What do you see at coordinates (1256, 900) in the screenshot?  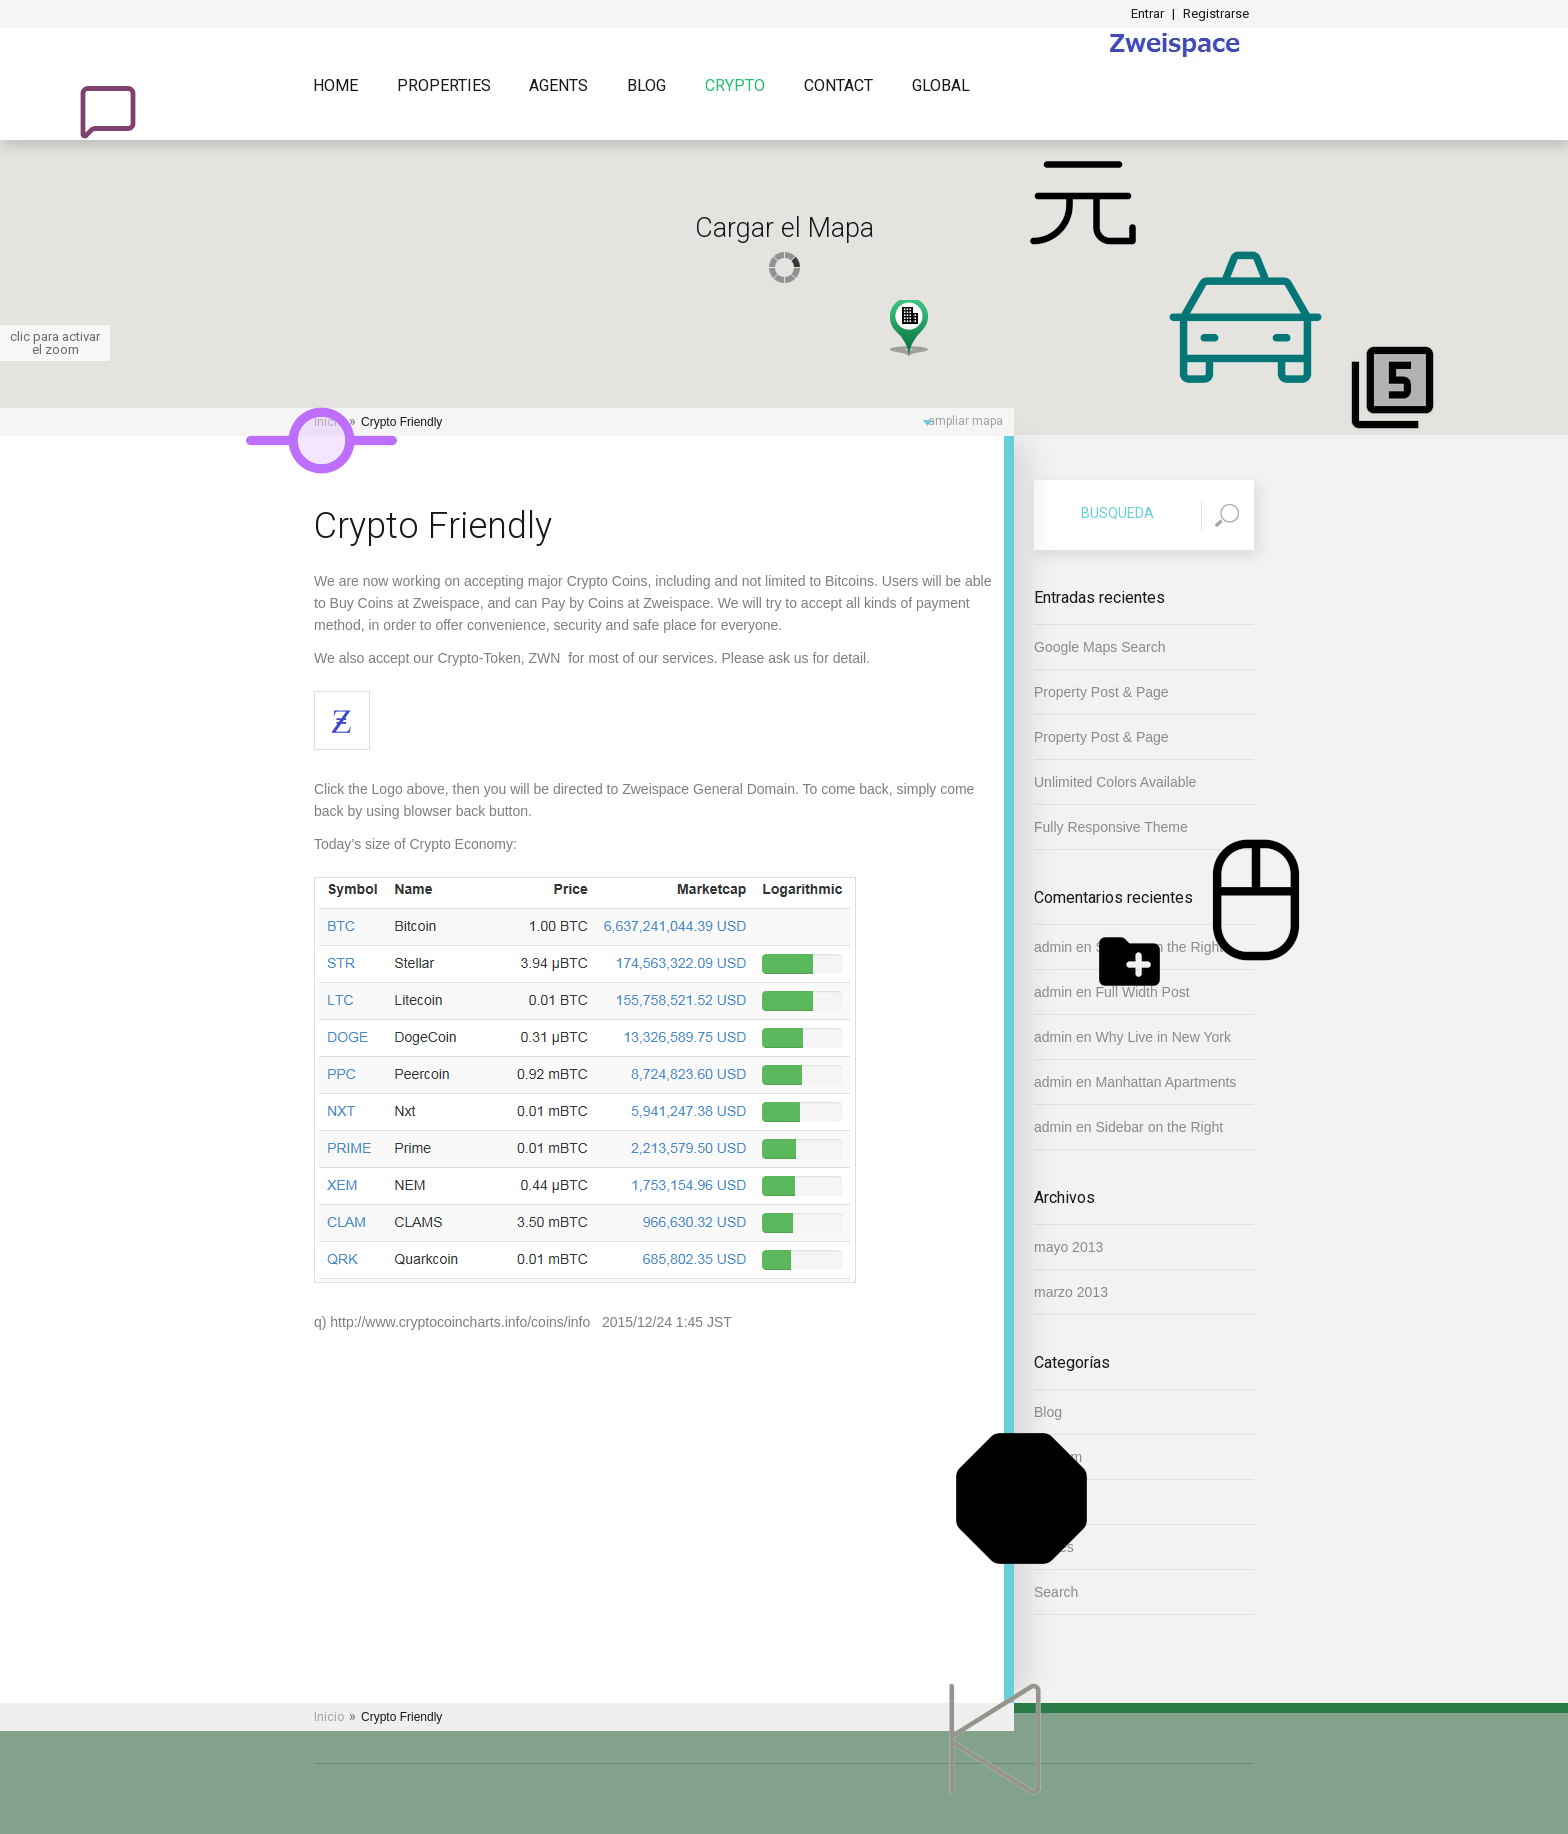 I see `mouse input device settings` at bounding box center [1256, 900].